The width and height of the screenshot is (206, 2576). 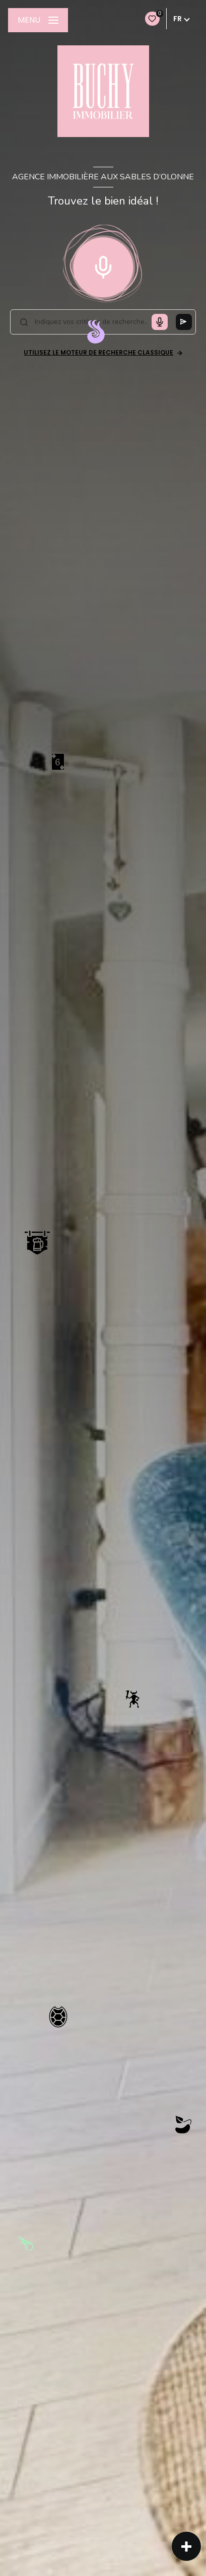 What do you see at coordinates (37, 1242) in the screenshot?
I see `locate nearby taverns or pubs` at bounding box center [37, 1242].